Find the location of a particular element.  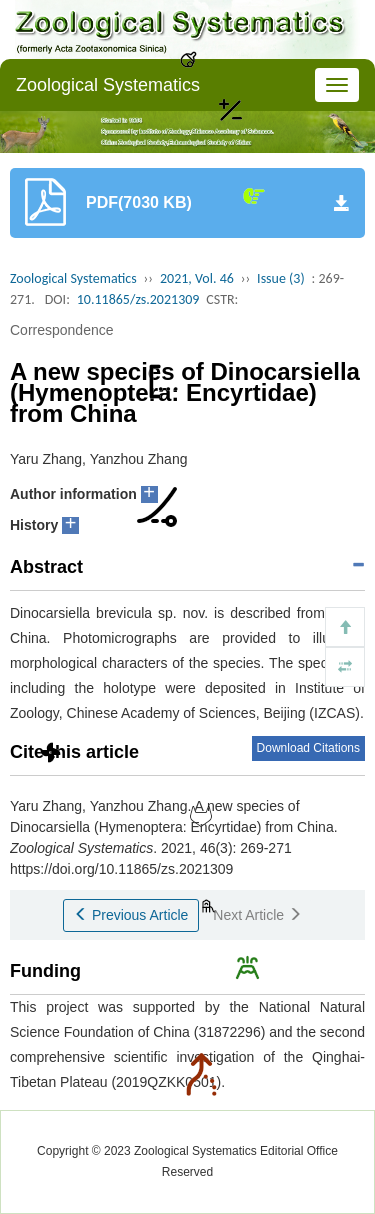

open gitlab repository is located at coordinates (201, 816).